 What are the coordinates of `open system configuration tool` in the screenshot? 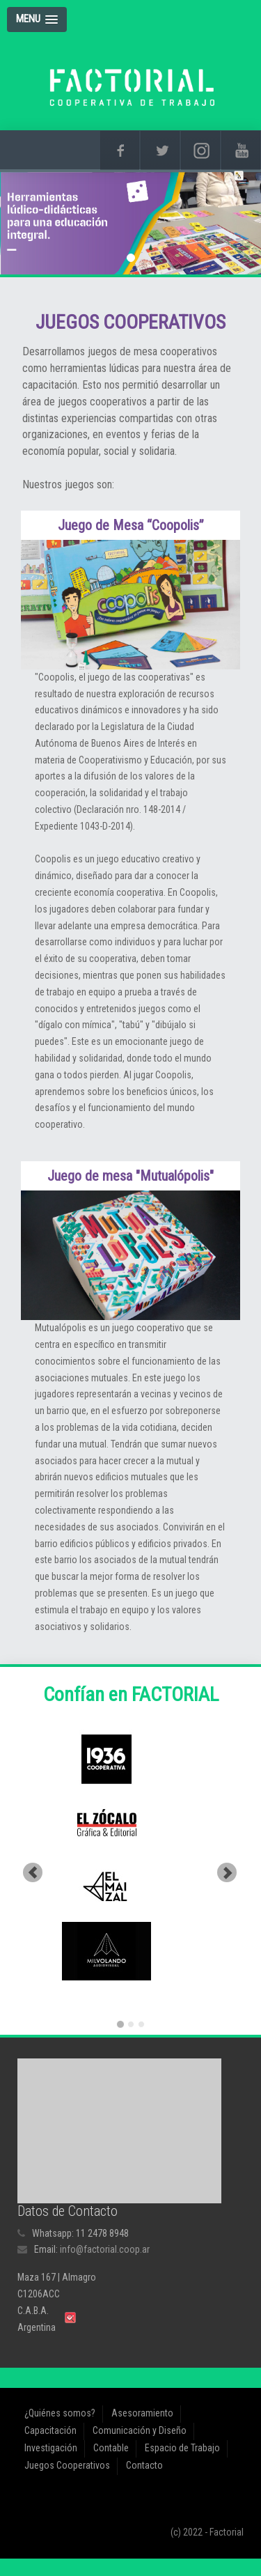 It's located at (70, 2318).